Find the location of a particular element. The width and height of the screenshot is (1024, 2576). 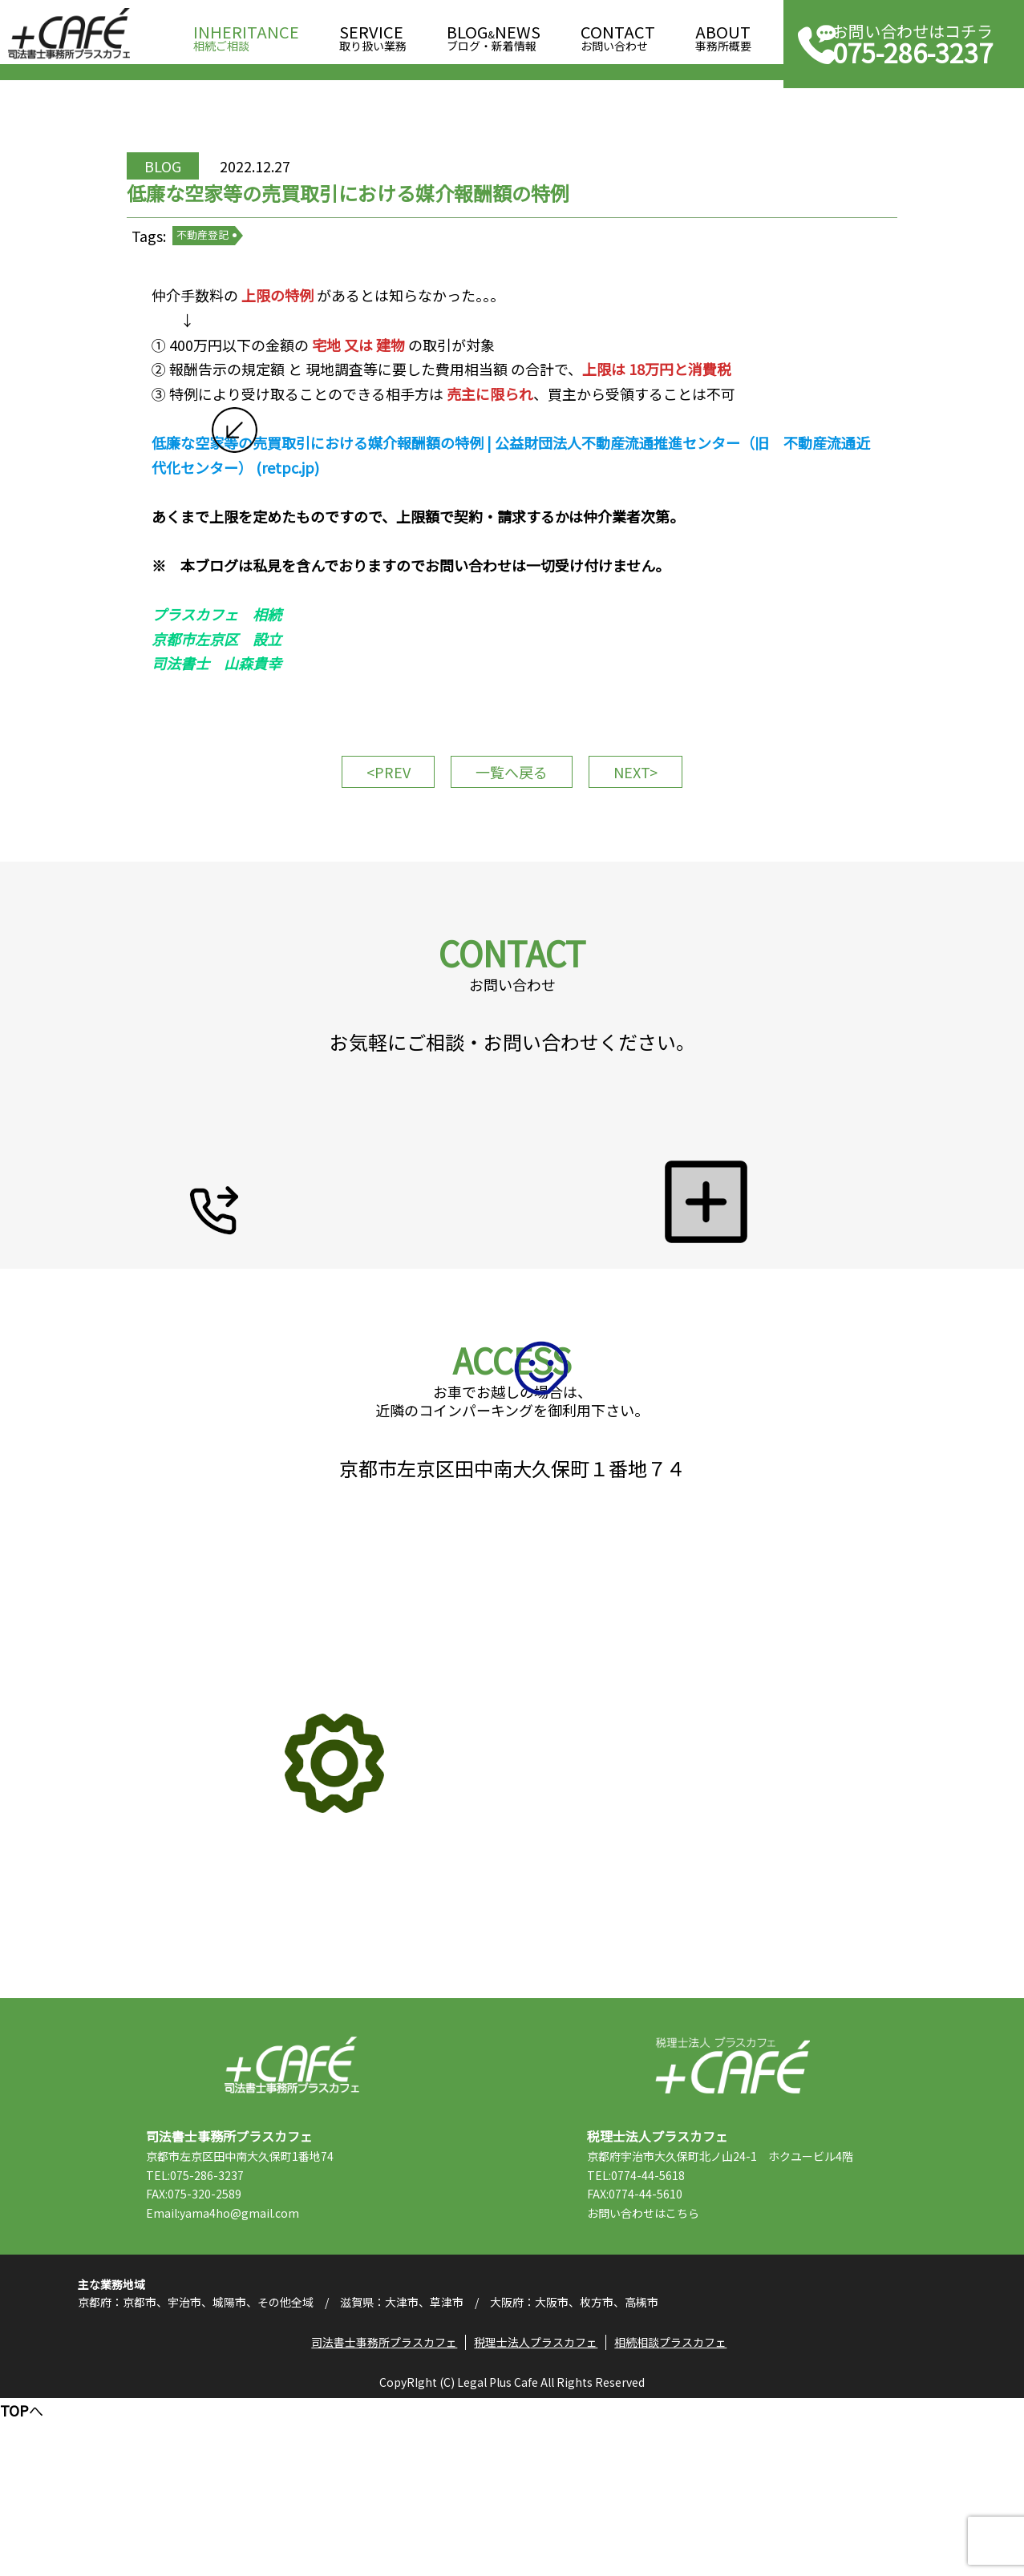

add a new item or entry is located at coordinates (706, 1201).